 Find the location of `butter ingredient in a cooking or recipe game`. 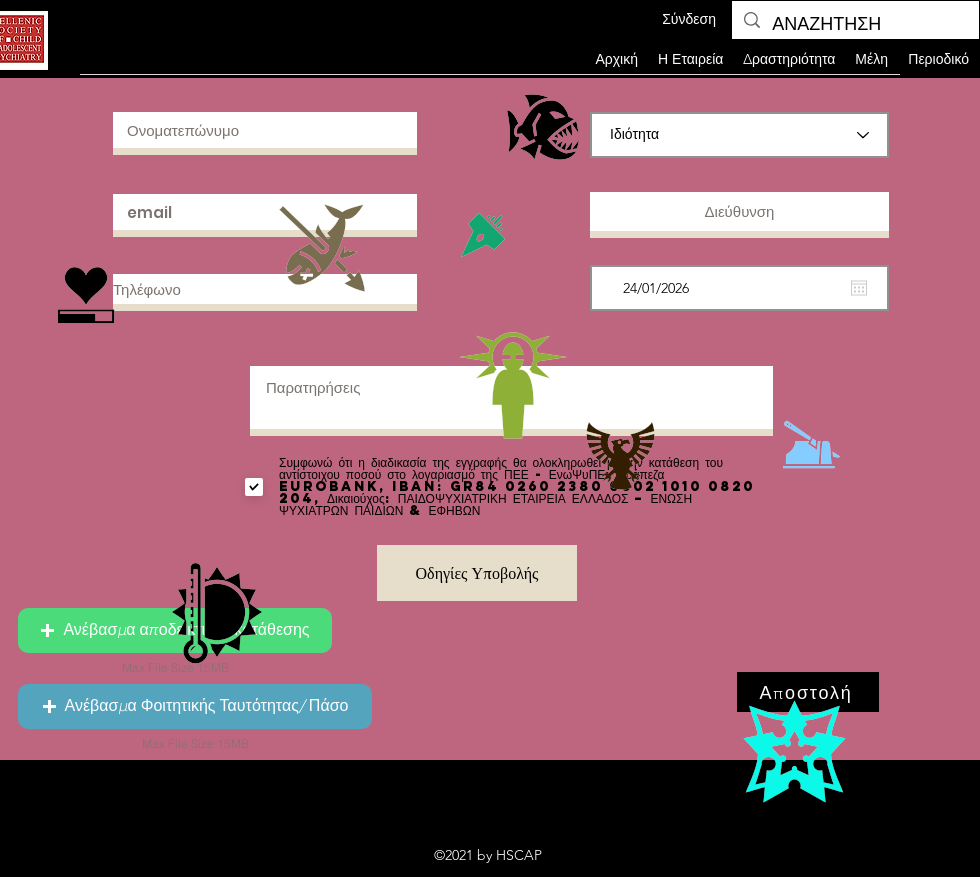

butter ingredient in a cooking or recipe game is located at coordinates (811, 444).